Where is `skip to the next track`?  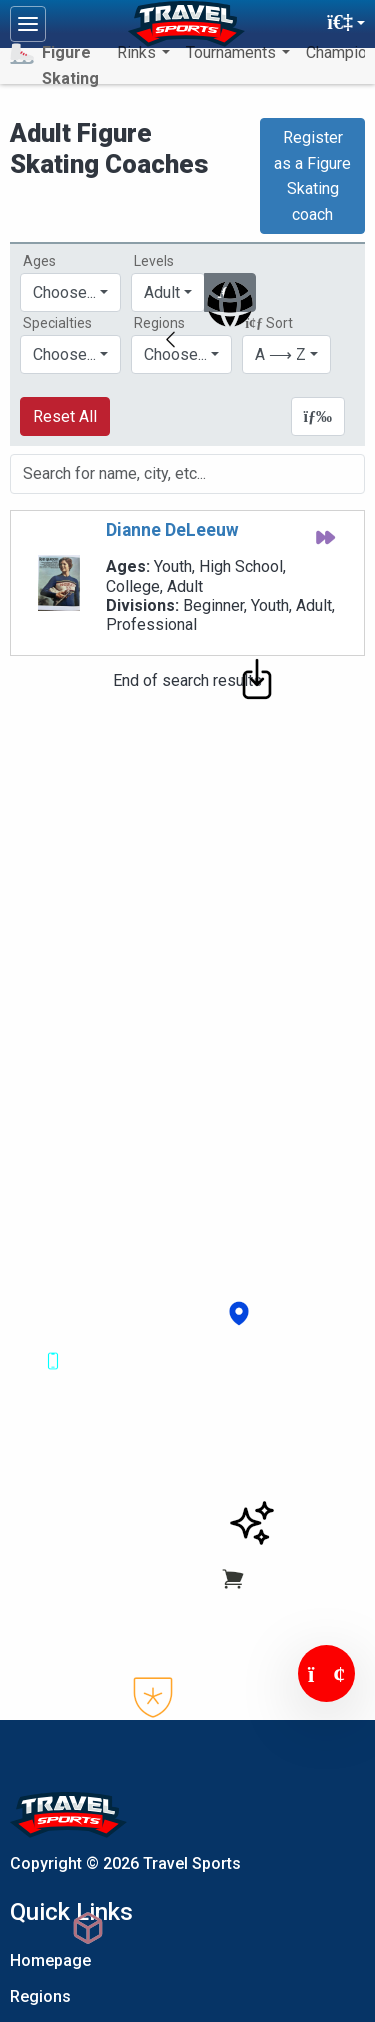
skip to the next track is located at coordinates (324, 537).